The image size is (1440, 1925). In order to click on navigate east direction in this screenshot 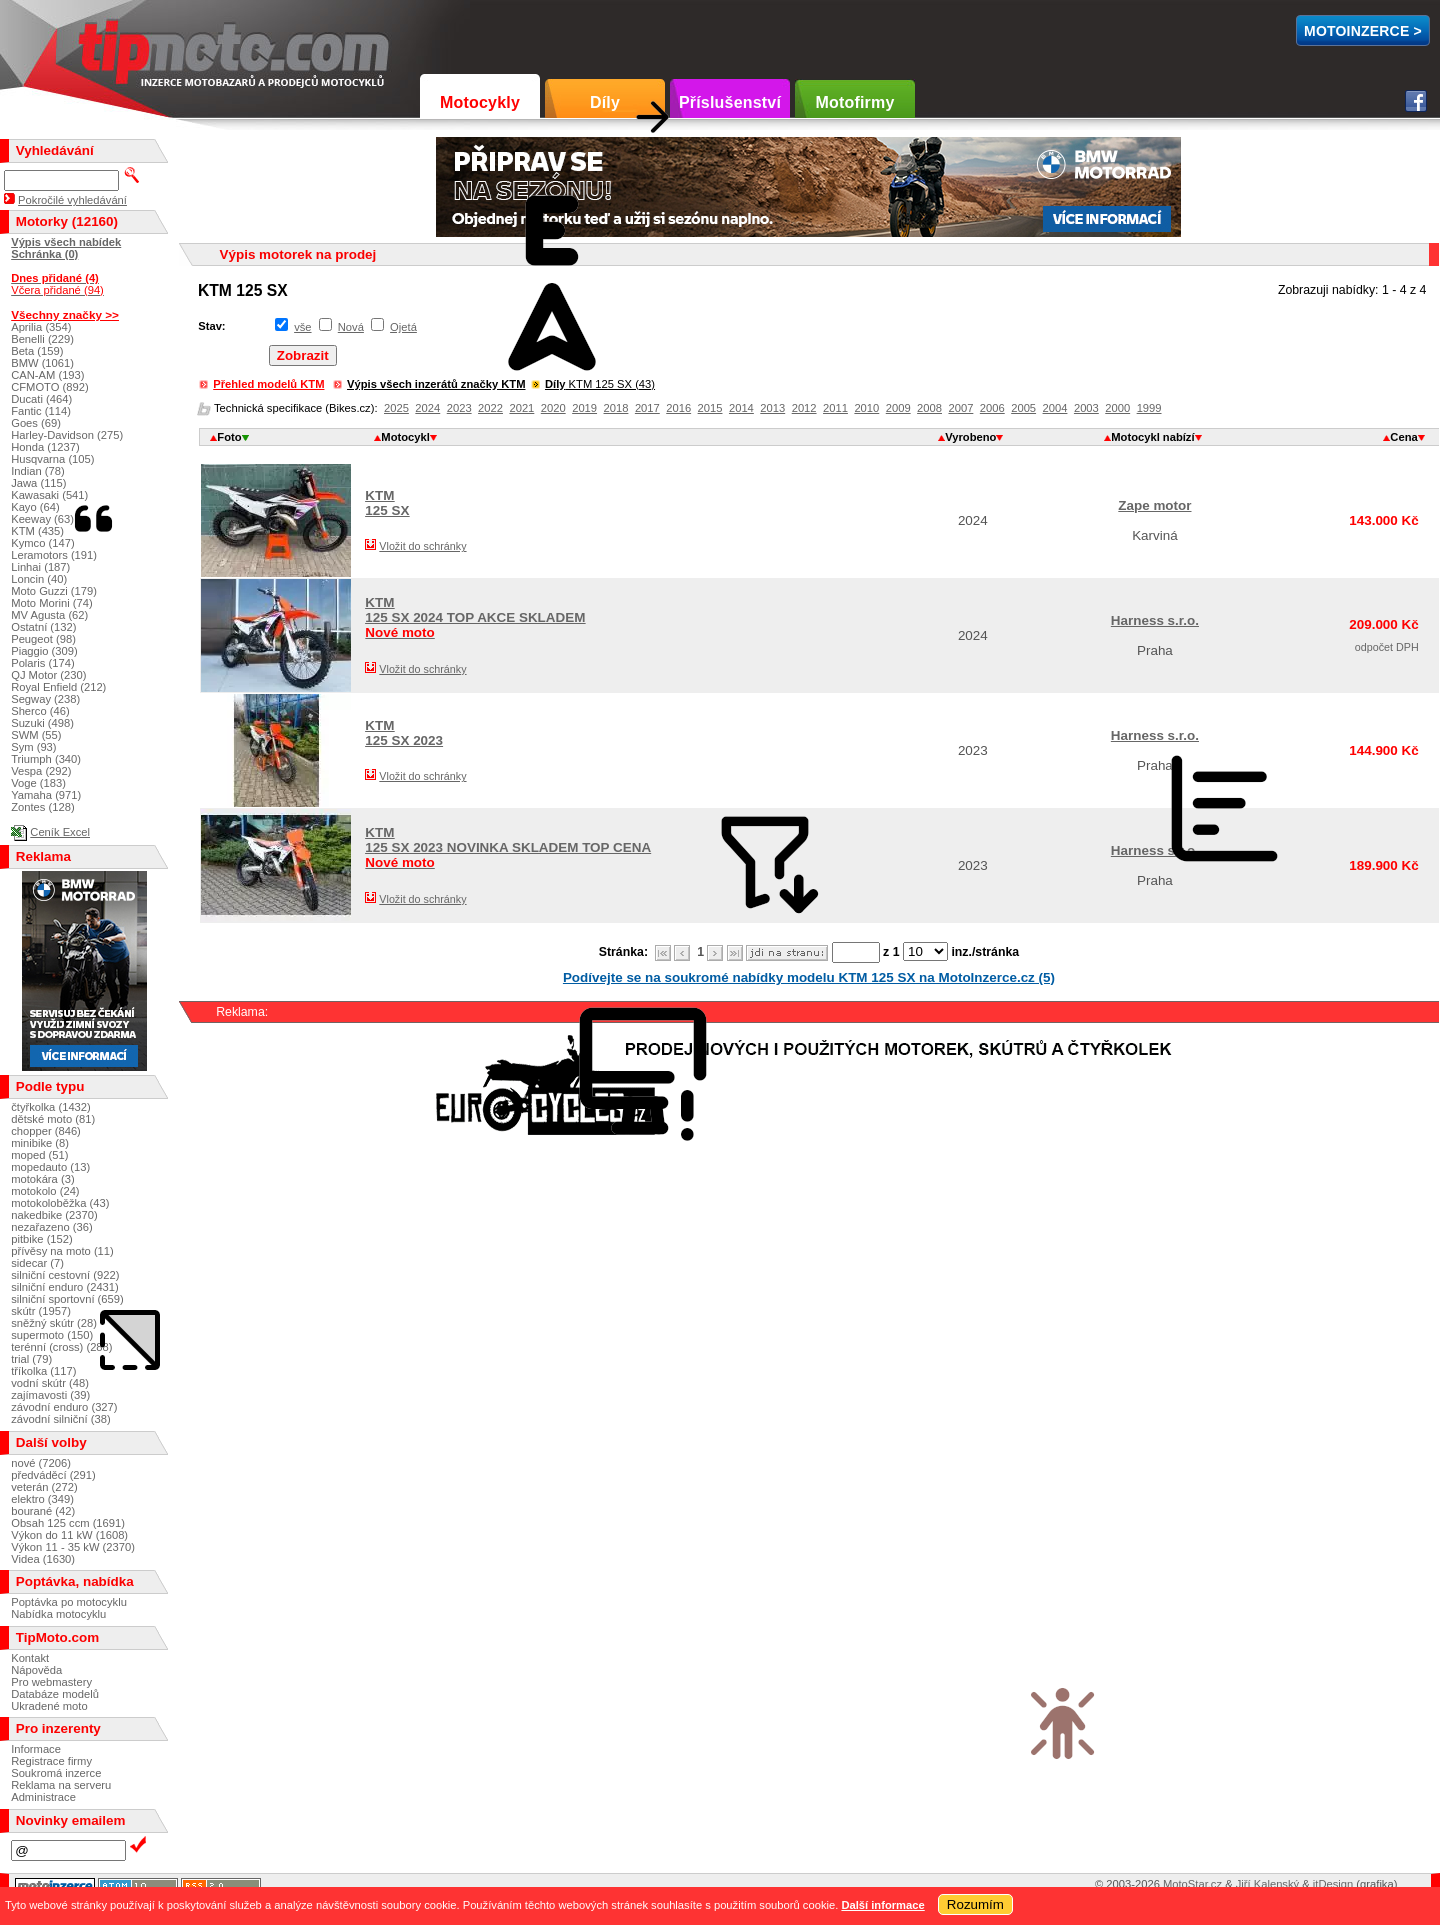, I will do `click(552, 283)`.